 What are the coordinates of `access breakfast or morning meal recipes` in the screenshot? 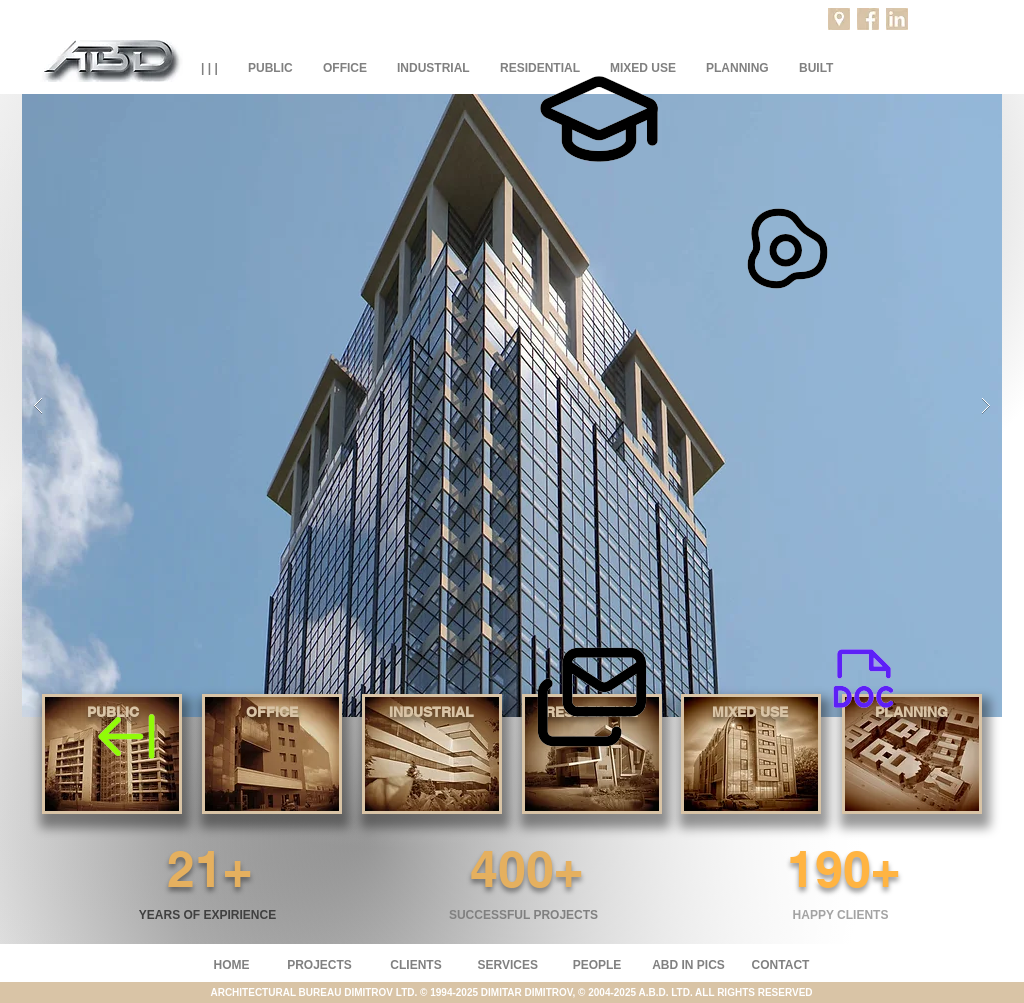 It's located at (787, 248).